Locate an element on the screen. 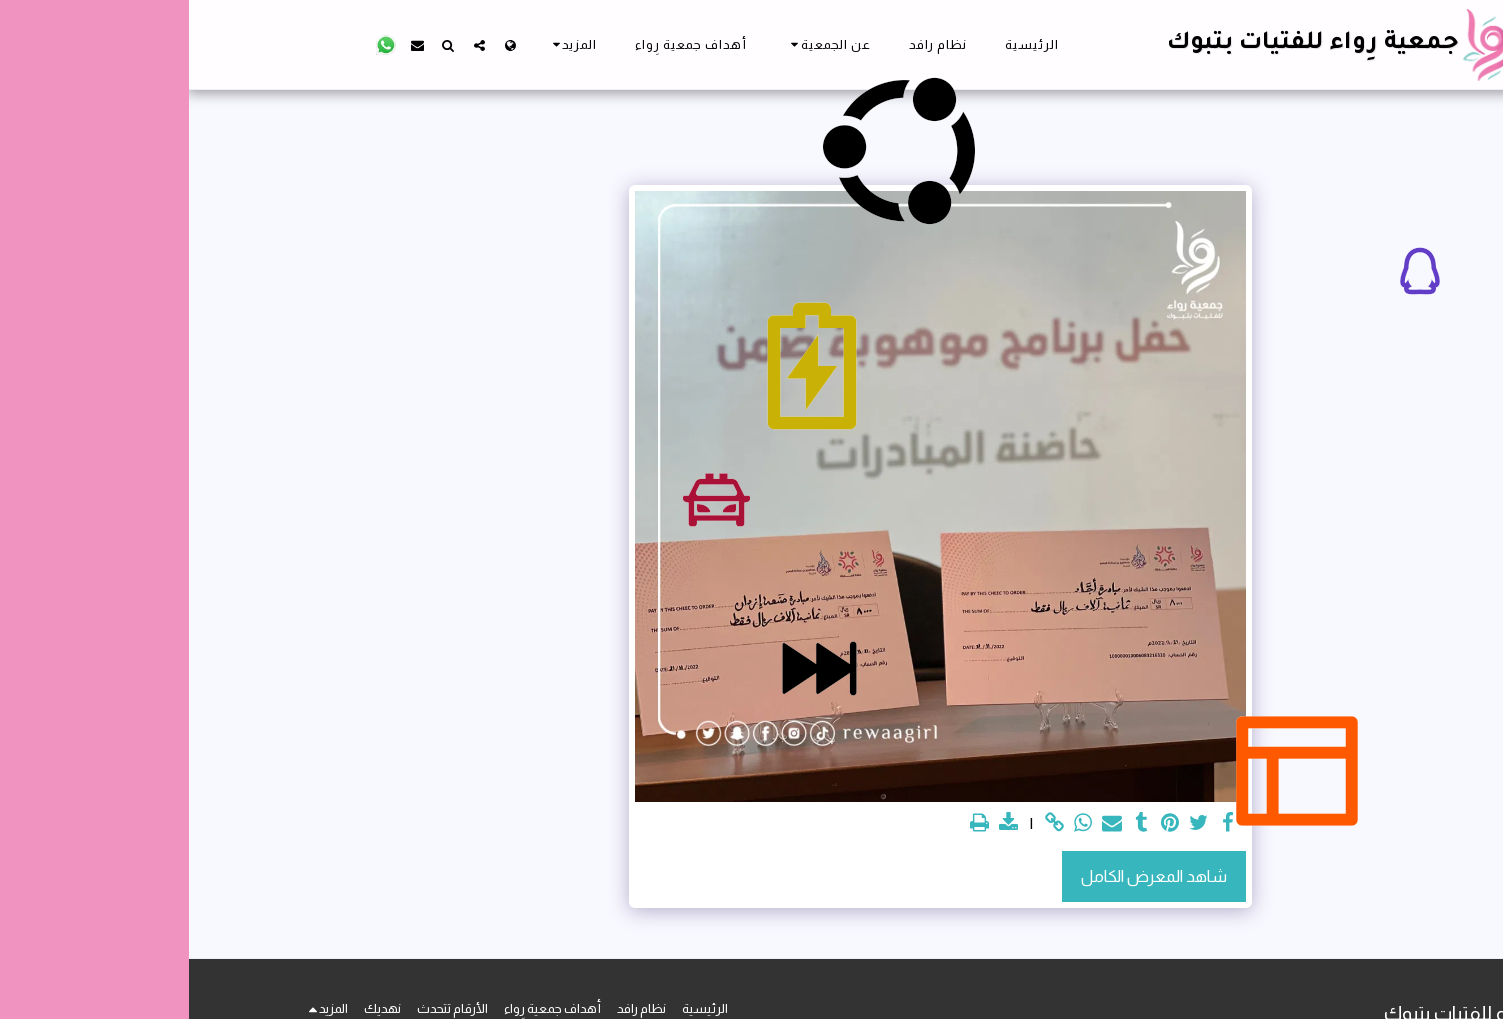 This screenshot has width=1503, height=1019. battery charging status indicator is located at coordinates (812, 366).